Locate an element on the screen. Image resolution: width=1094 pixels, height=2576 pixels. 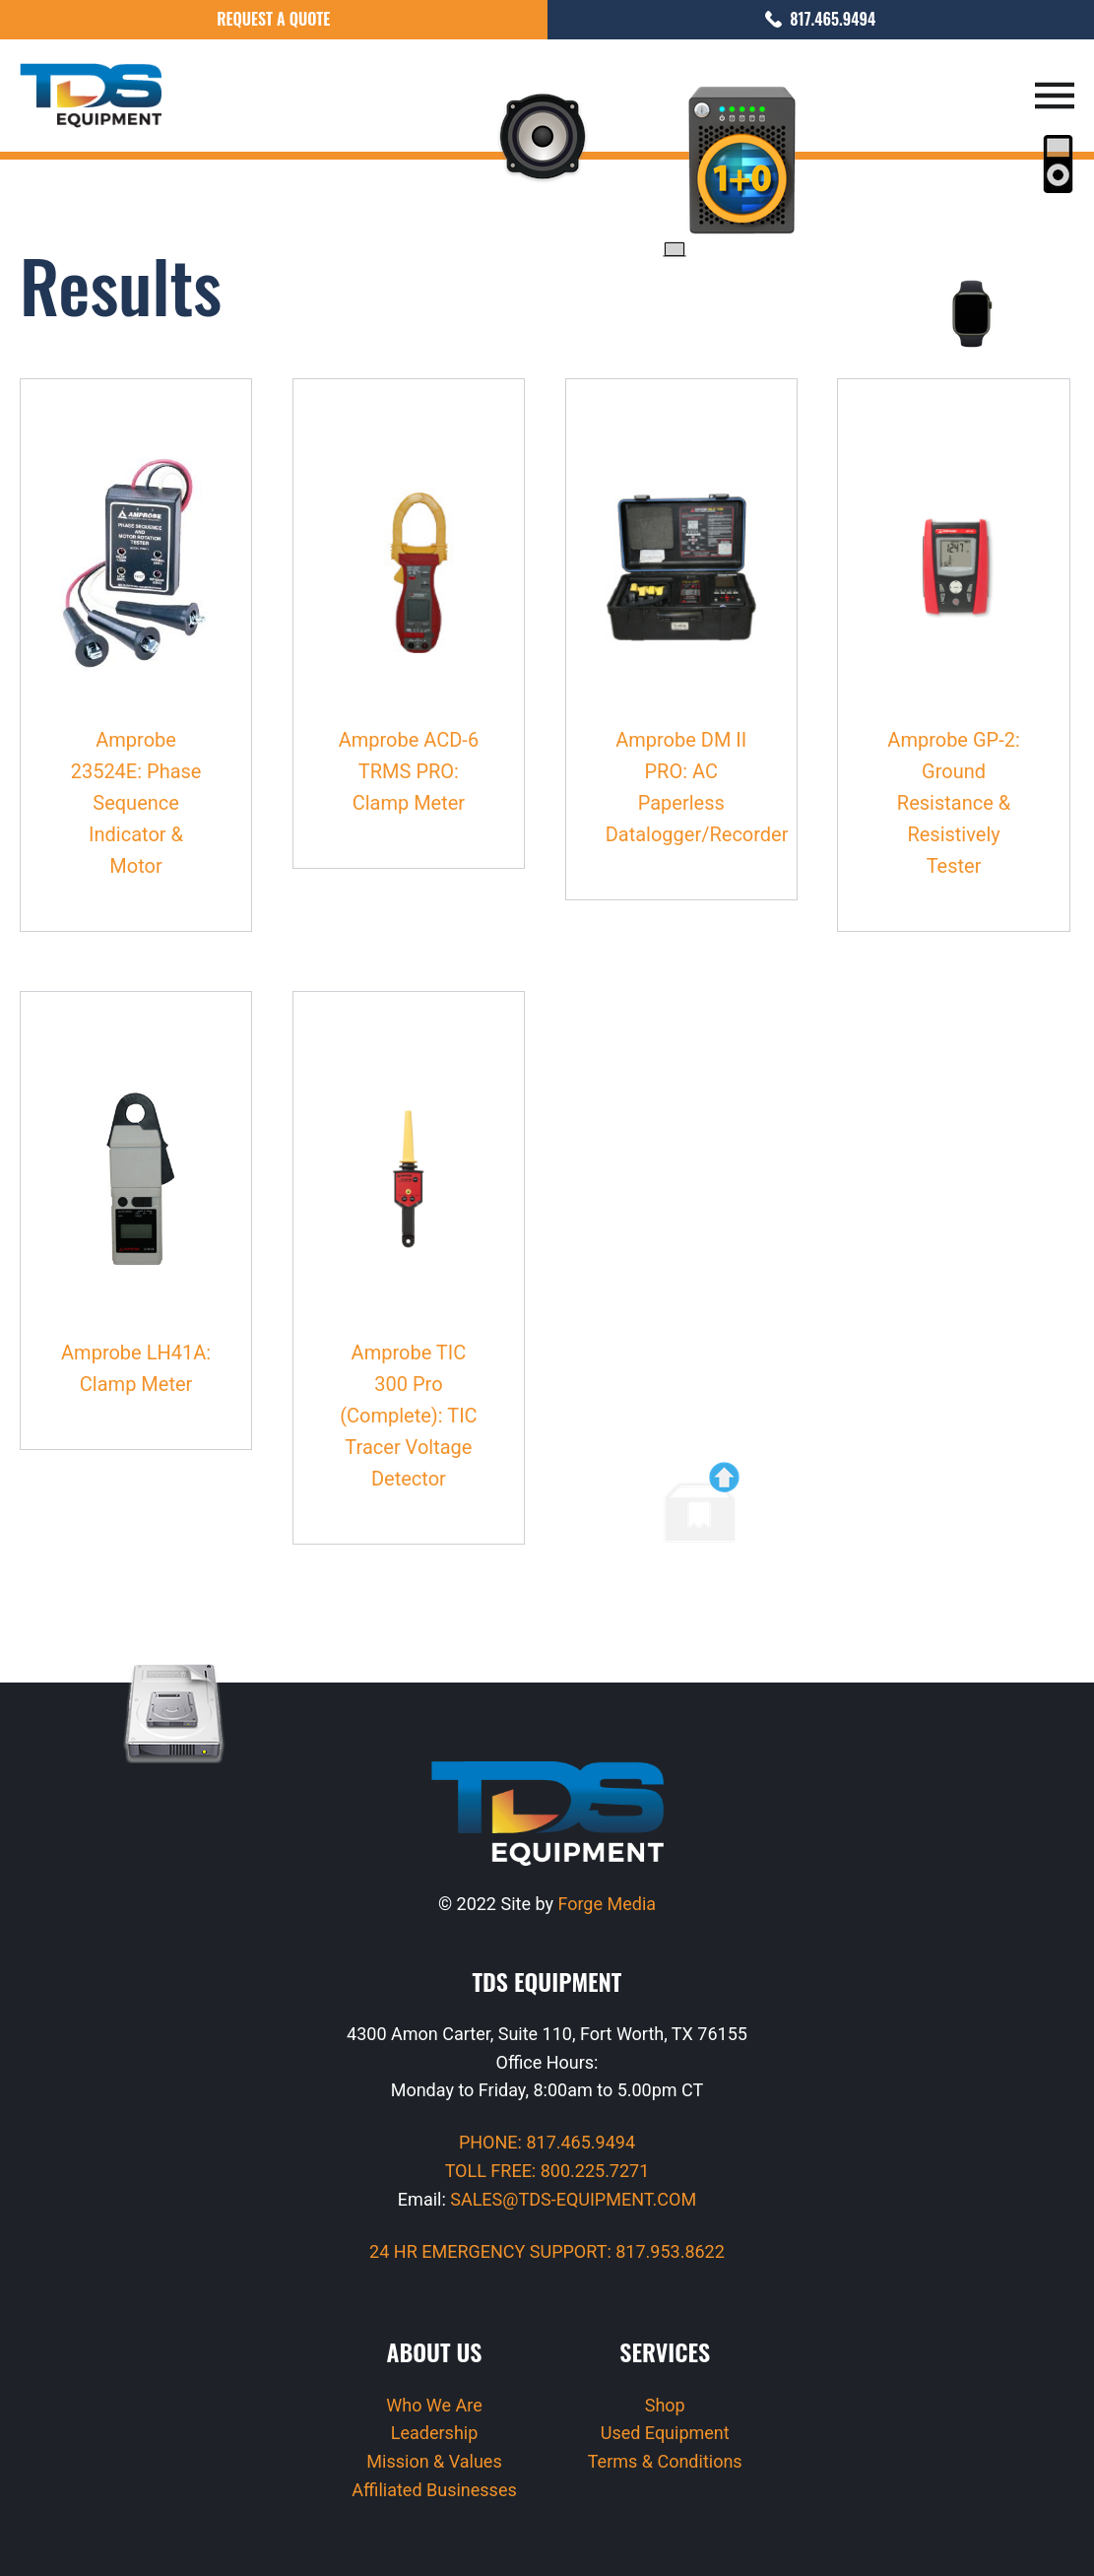
mount or access a disk image file is located at coordinates (172, 1710).